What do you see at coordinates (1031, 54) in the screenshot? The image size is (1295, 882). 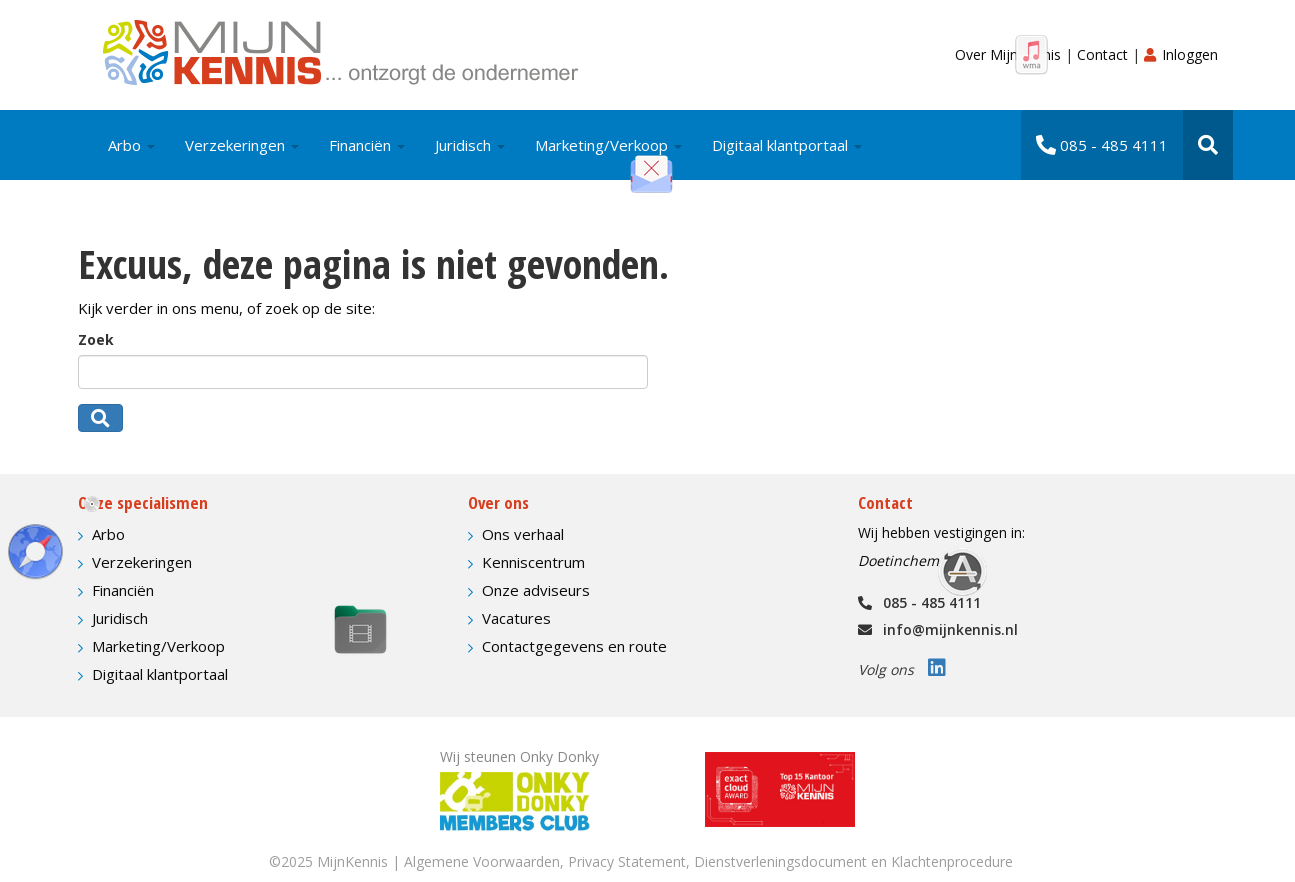 I see `a windows media audio file` at bounding box center [1031, 54].